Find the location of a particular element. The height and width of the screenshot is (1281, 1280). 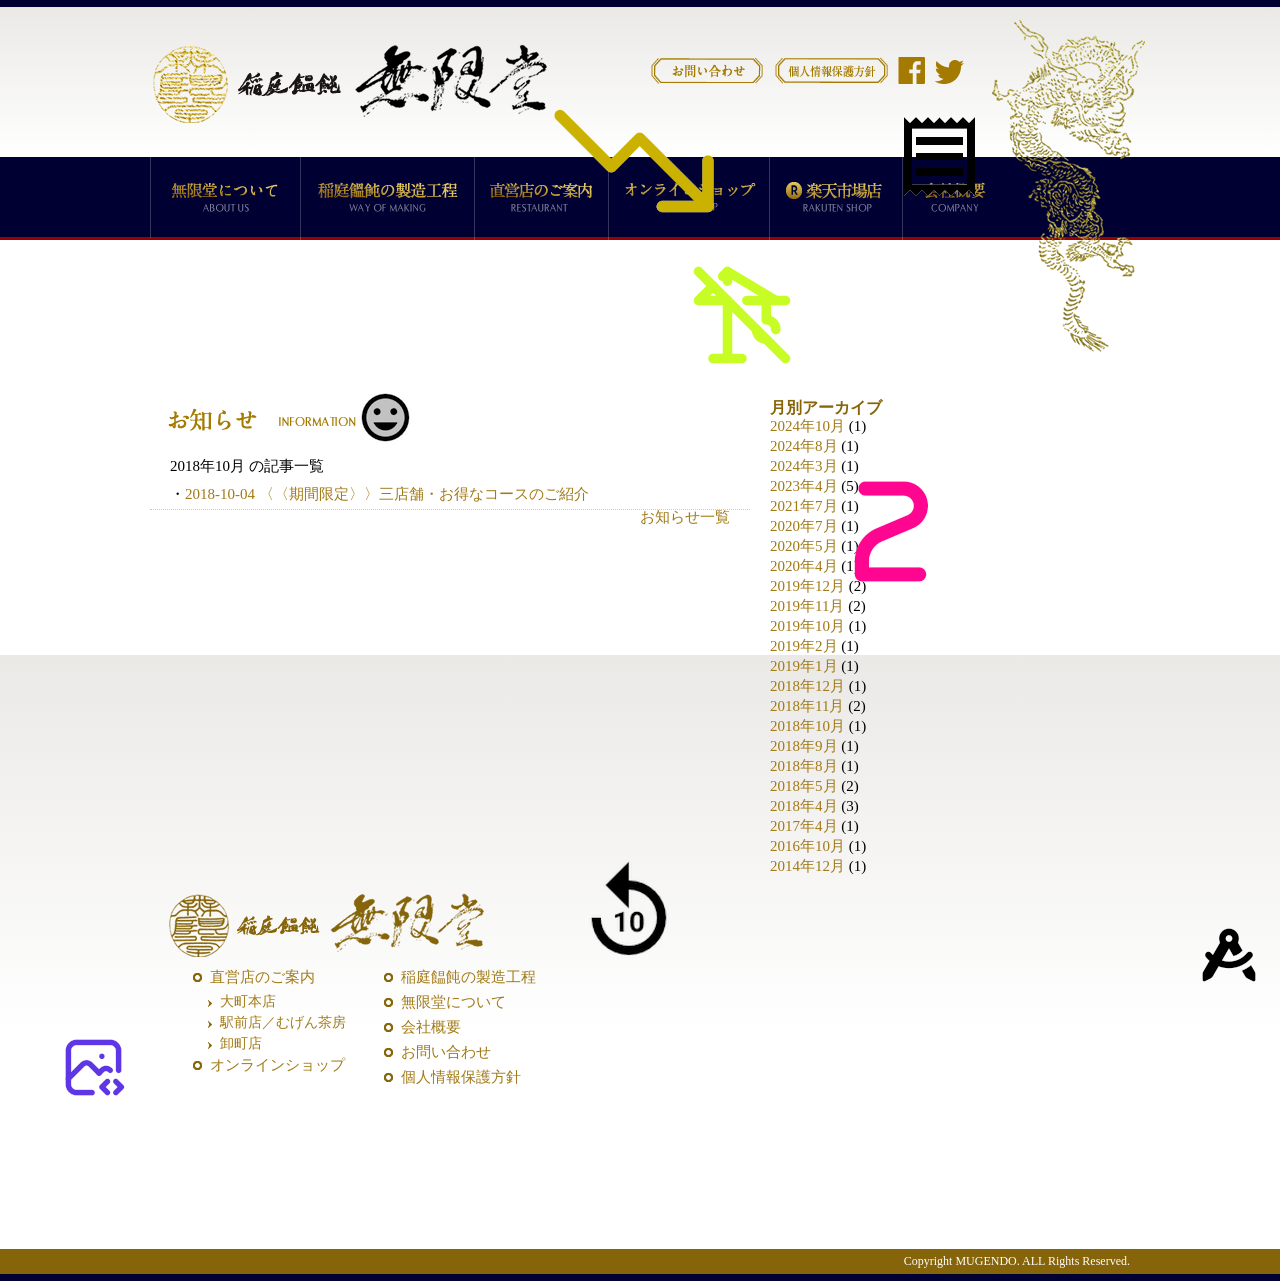

construction crane disabled or unavailable is located at coordinates (742, 315).